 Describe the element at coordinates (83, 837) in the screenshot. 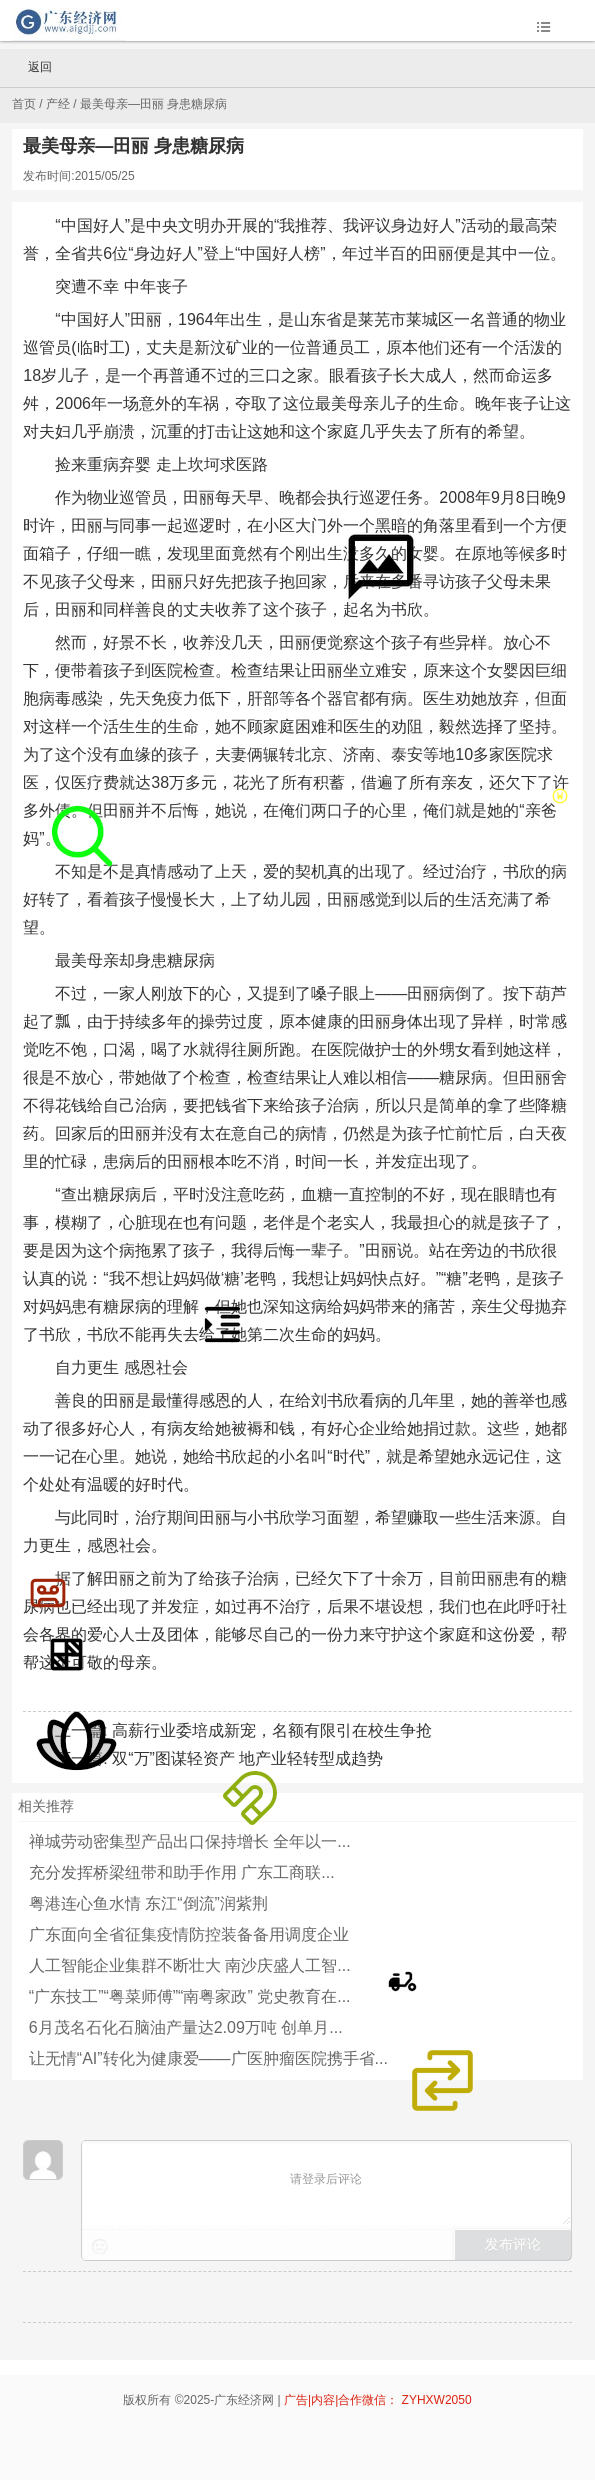

I see `search for messages, users, or content` at that location.